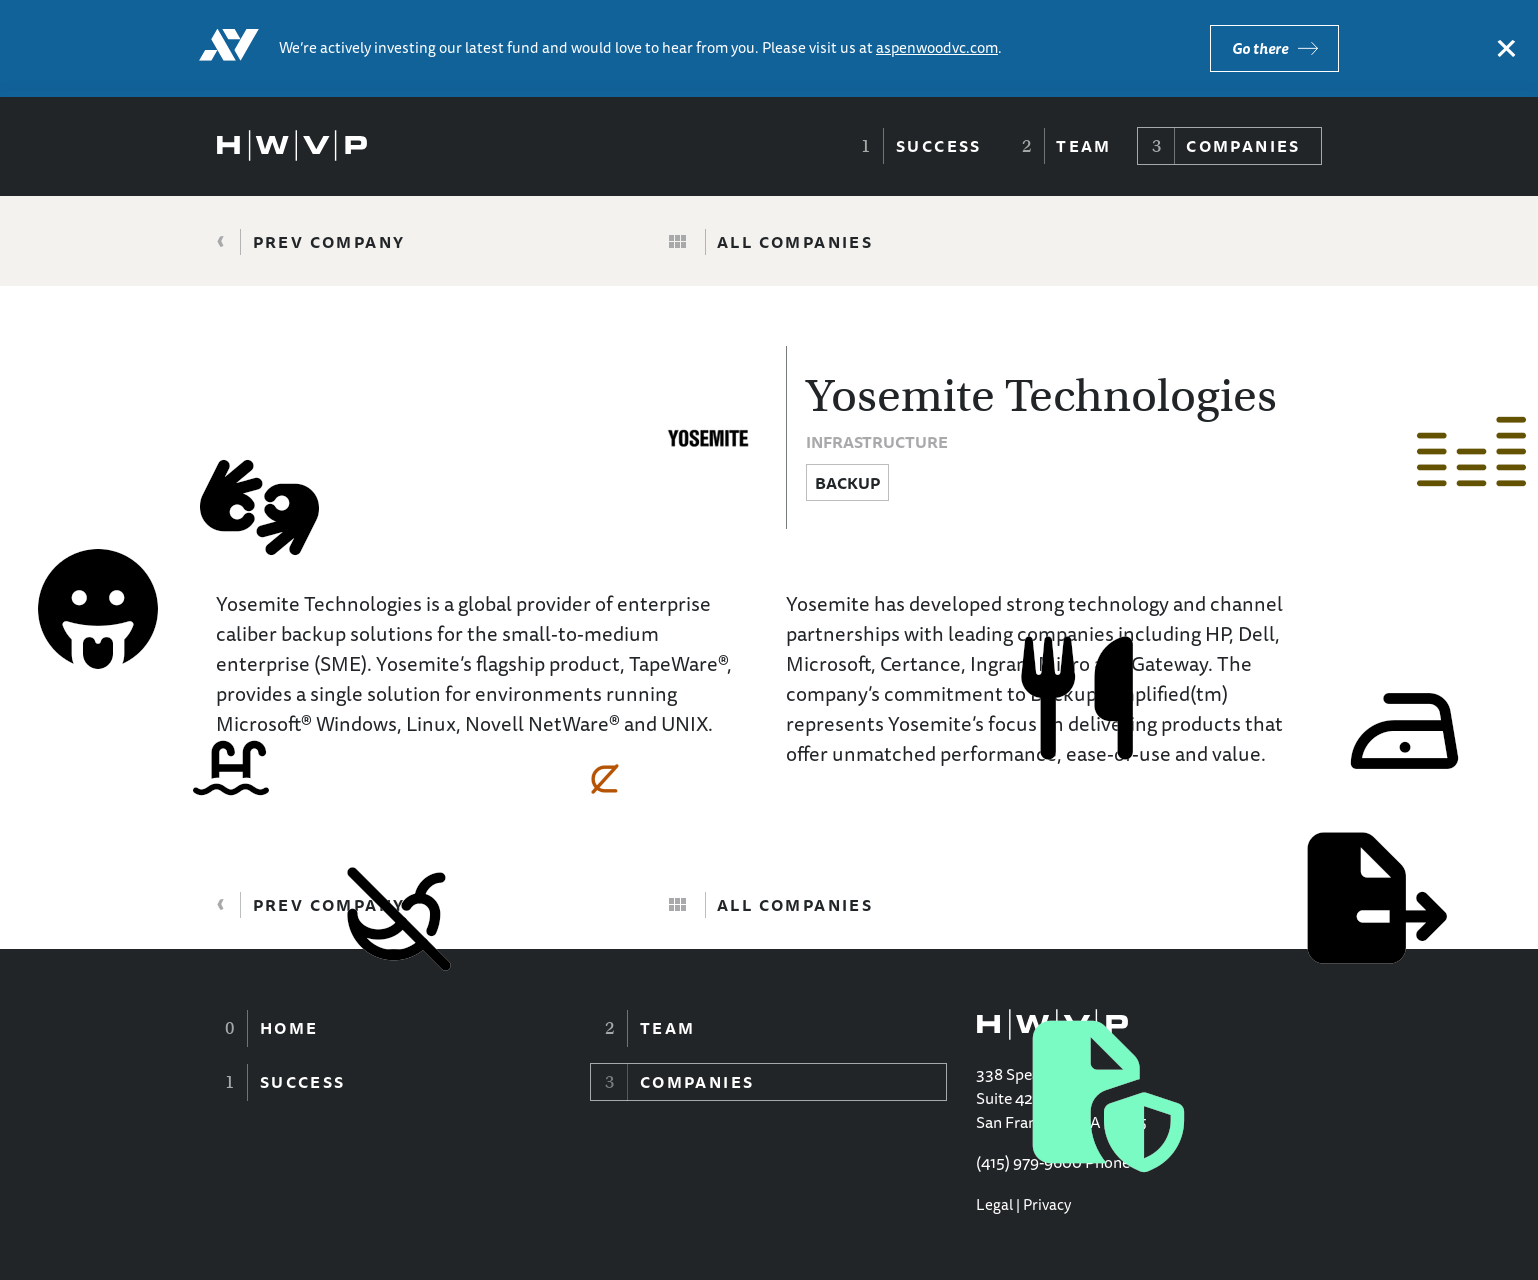  I want to click on adjust audio equalizer settings, so click(1471, 451).